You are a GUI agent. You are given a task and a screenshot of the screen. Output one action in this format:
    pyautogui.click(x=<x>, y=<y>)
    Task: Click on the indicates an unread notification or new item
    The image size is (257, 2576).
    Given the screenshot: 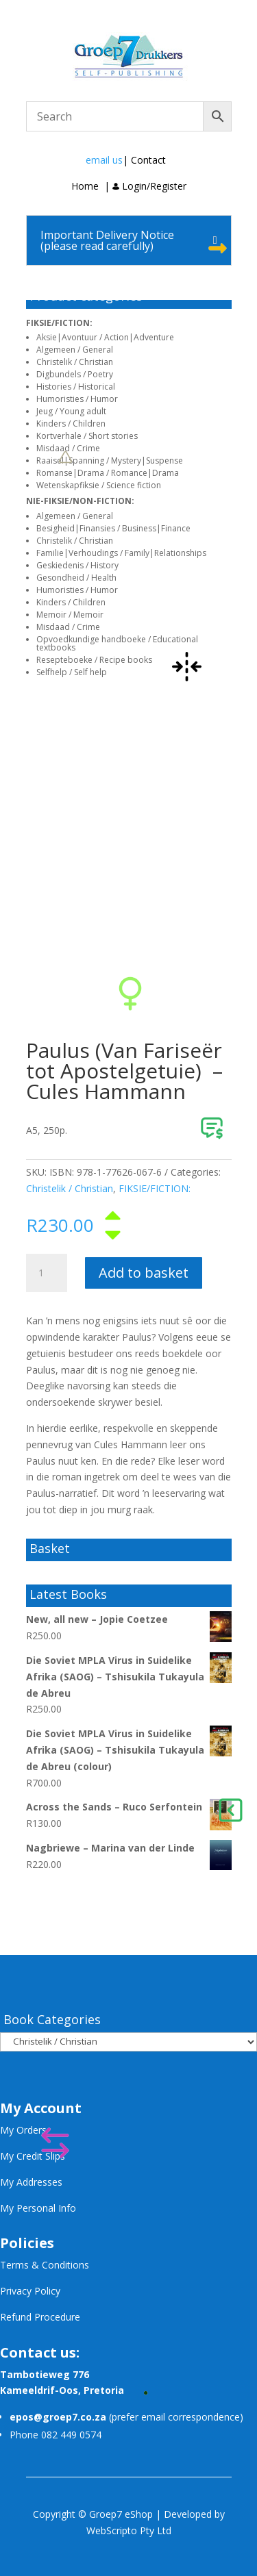 What is the action you would take?
    pyautogui.click(x=145, y=2392)
    